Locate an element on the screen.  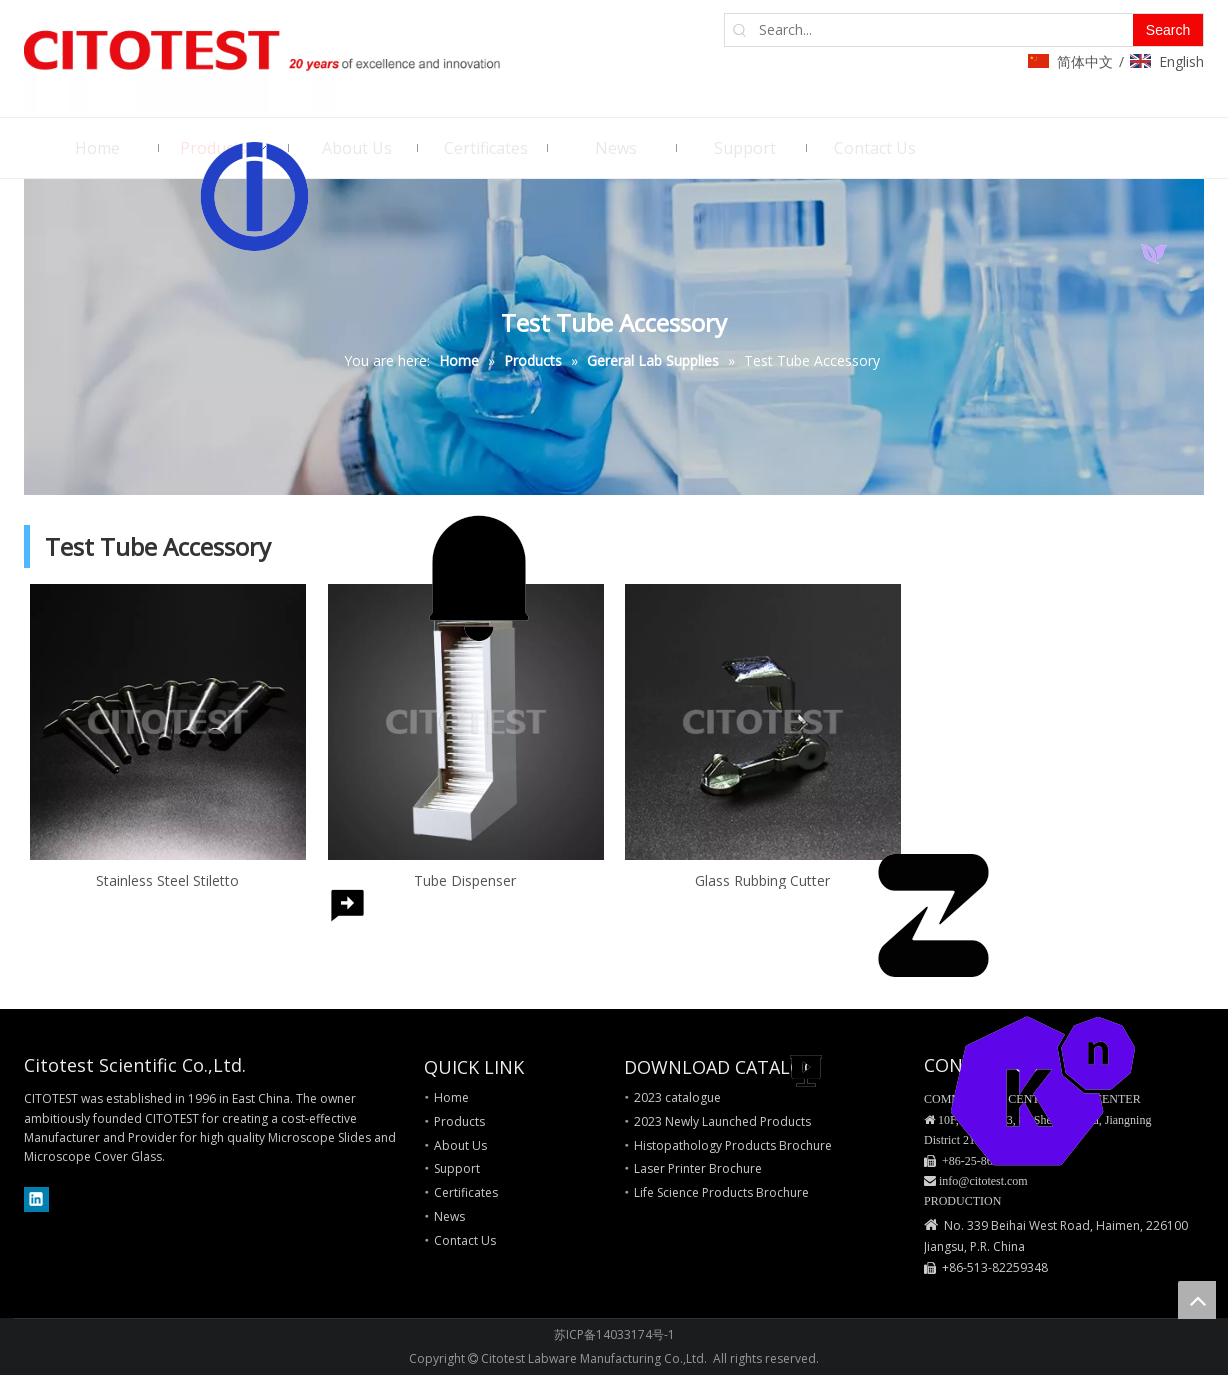
codefresh logo - a CI/CD platform for kubernetes deployments is located at coordinates (1154, 254).